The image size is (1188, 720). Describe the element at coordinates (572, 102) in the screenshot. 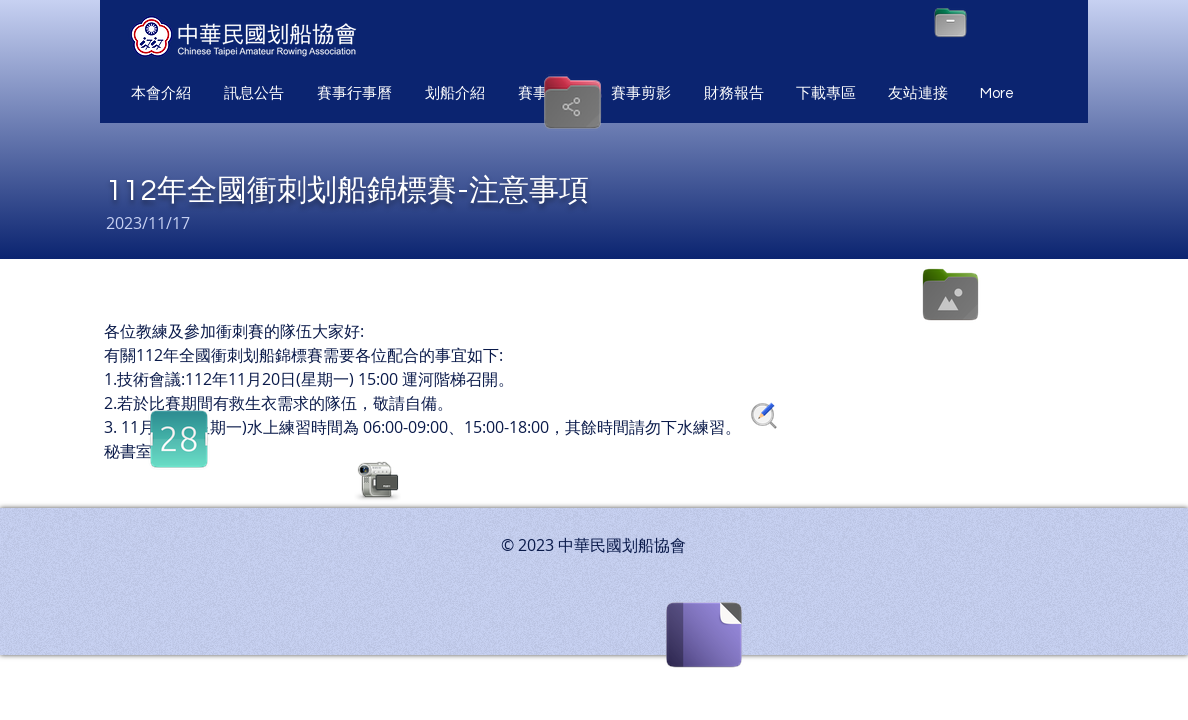

I see `access your public shared files folder` at that location.